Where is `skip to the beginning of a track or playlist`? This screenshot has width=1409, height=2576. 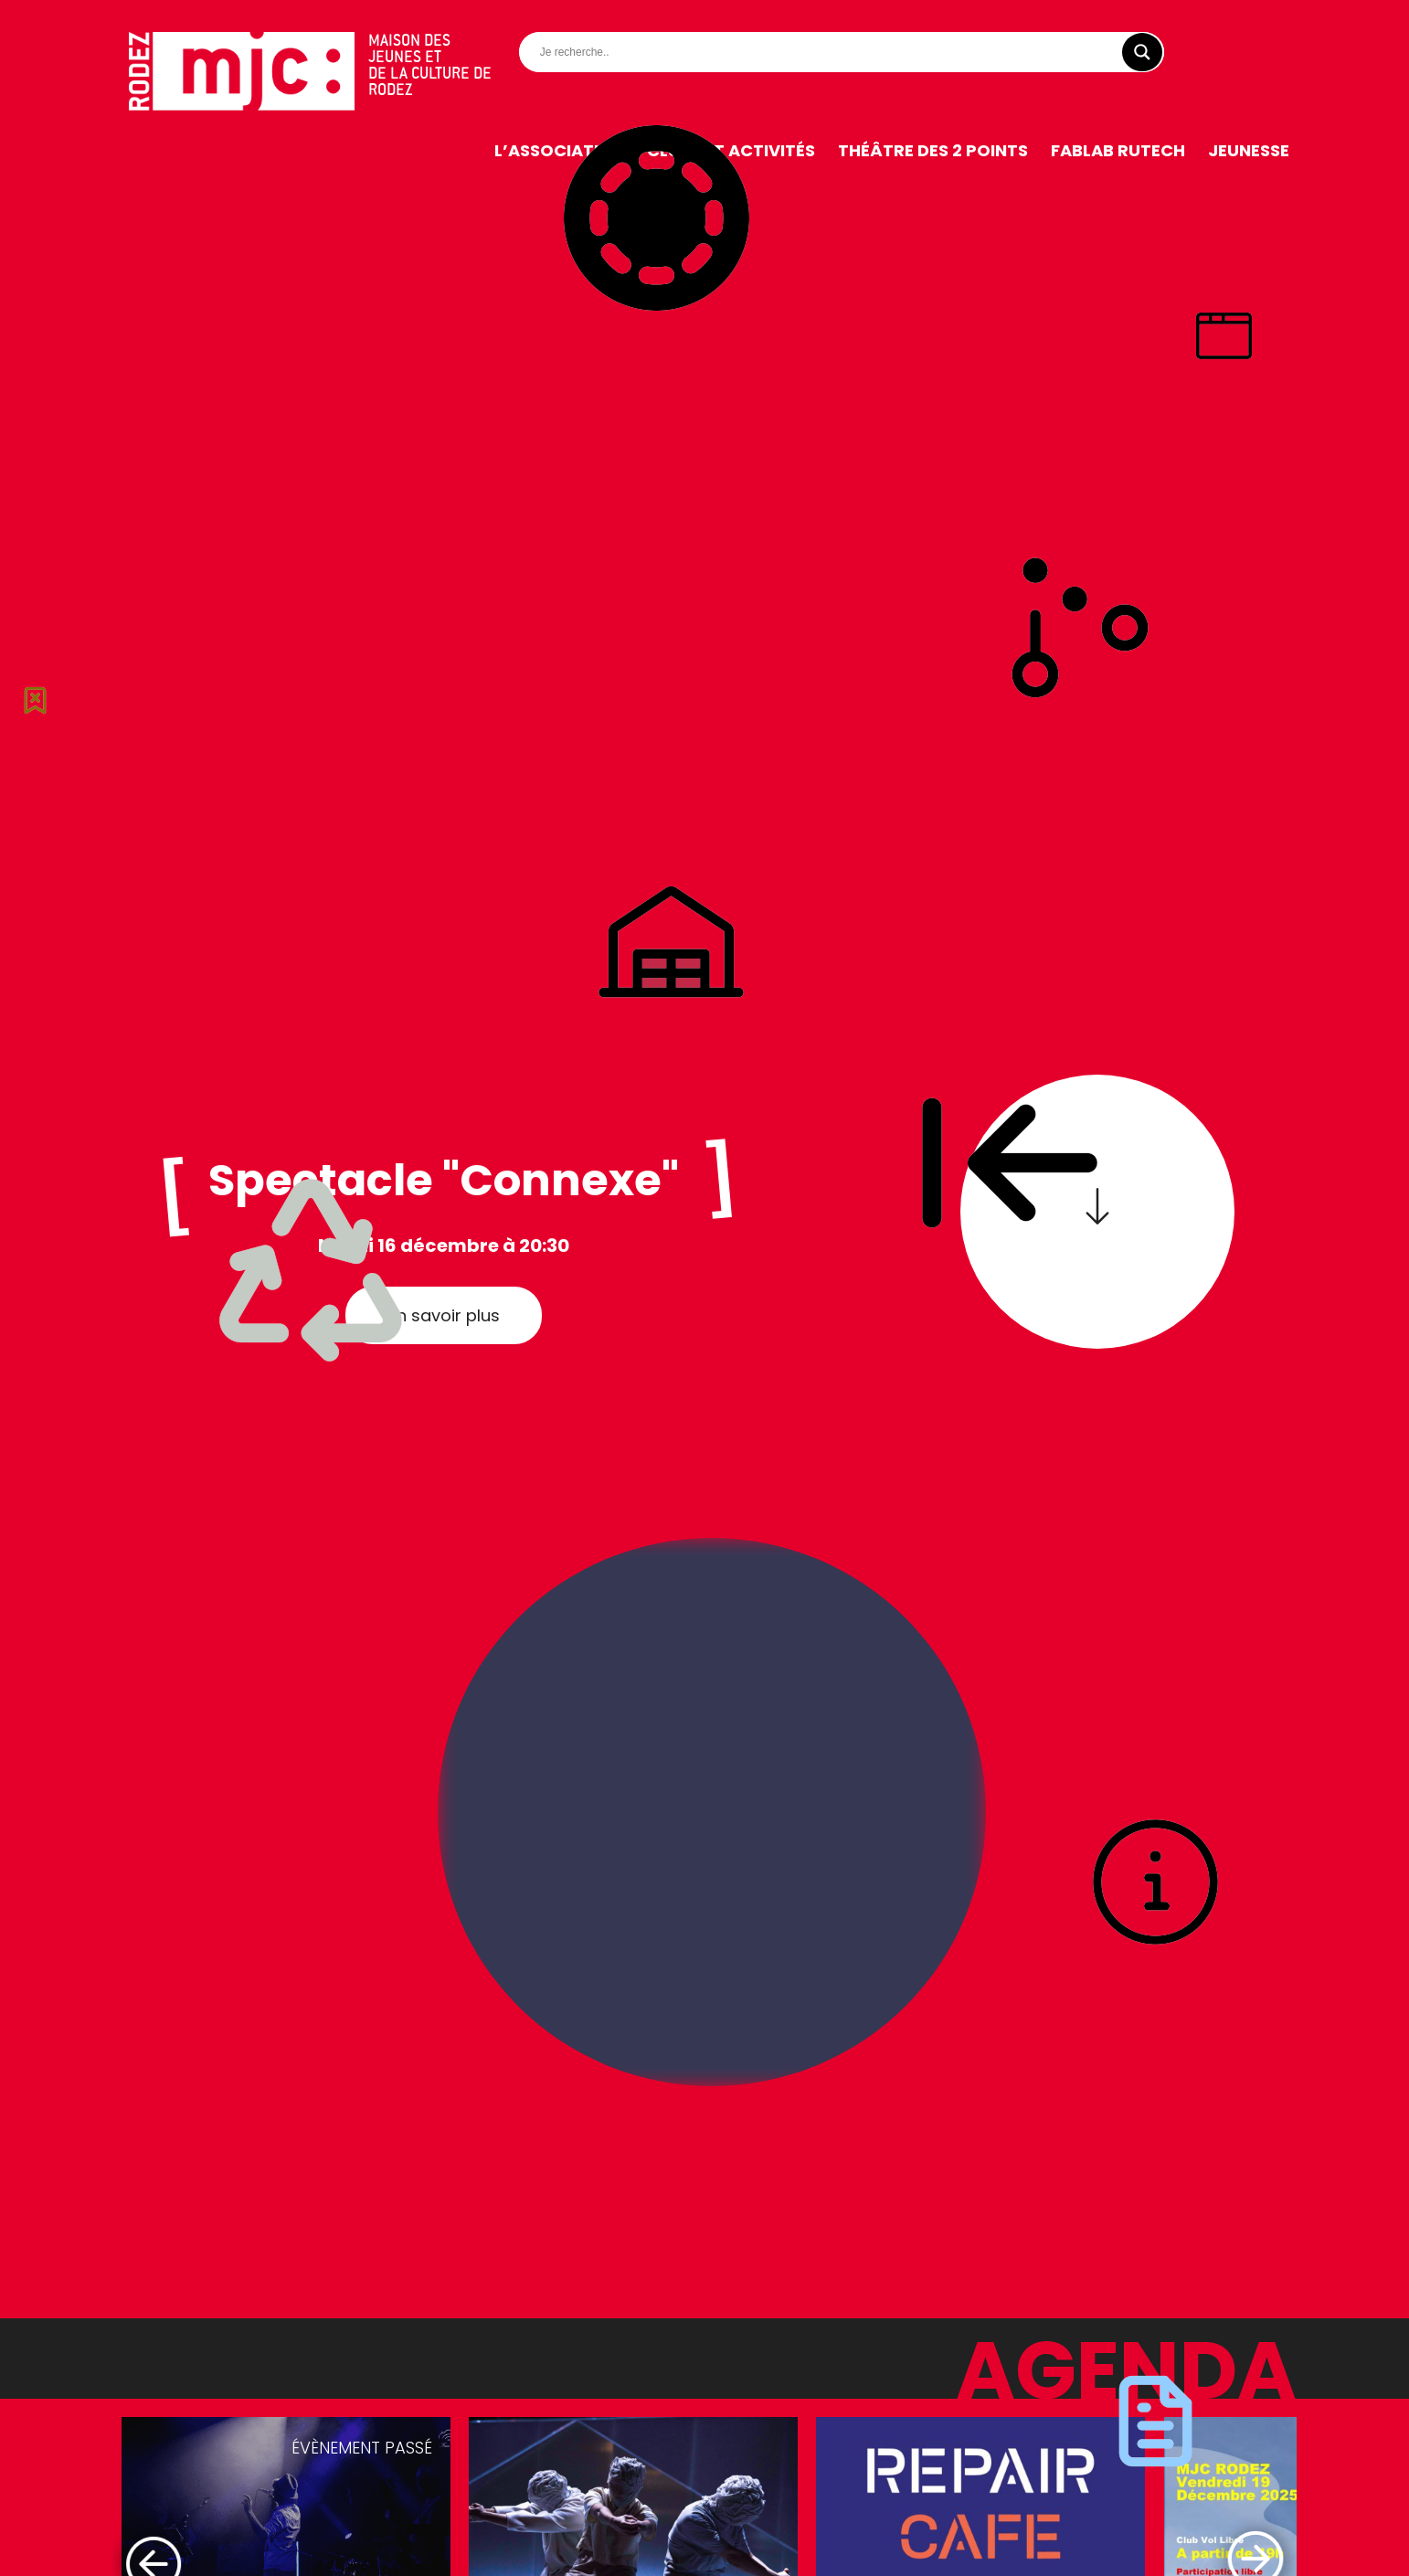
skip to the beginning of a track or playlist is located at coordinates (1006, 1162).